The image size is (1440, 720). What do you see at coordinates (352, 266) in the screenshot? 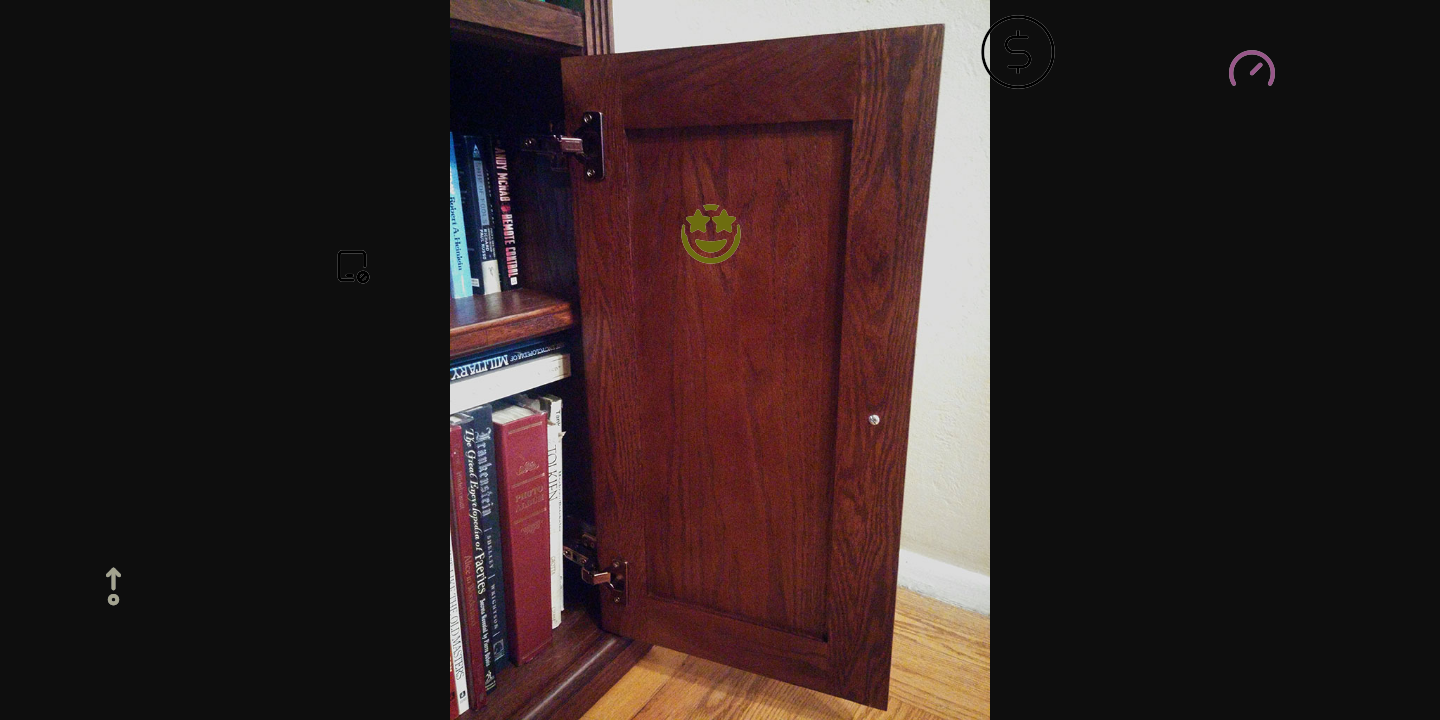
I see `cancel iPad connection or pairing` at bounding box center [352, 266].